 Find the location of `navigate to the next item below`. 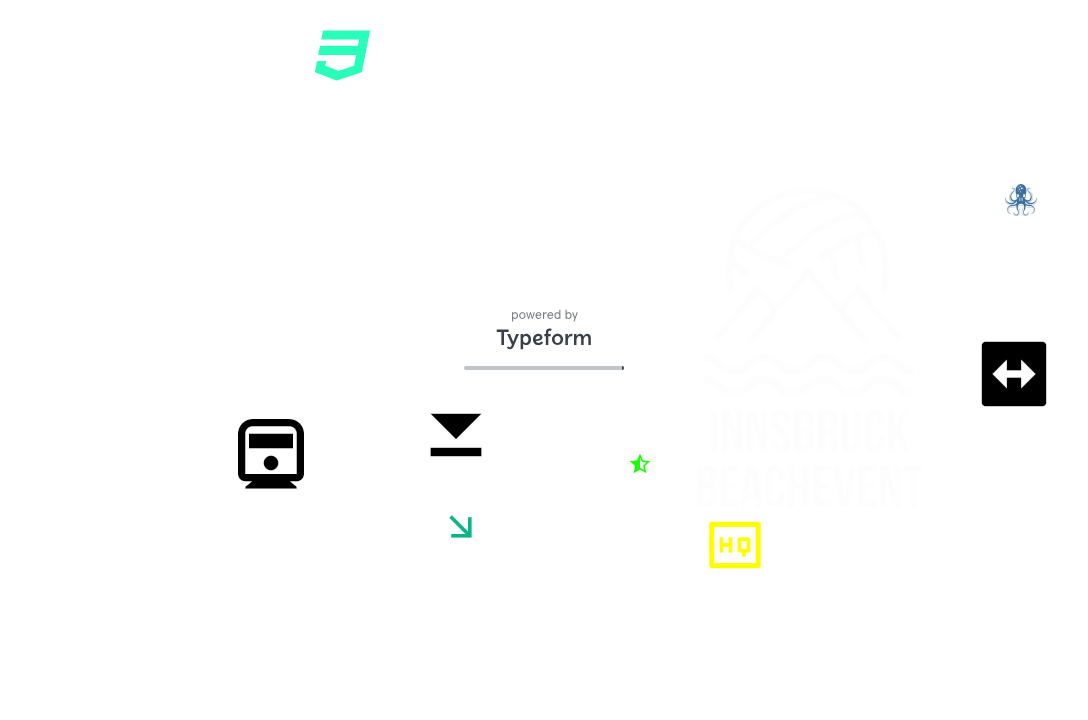

navigate to the next item below is located at coordinates (460, 526).